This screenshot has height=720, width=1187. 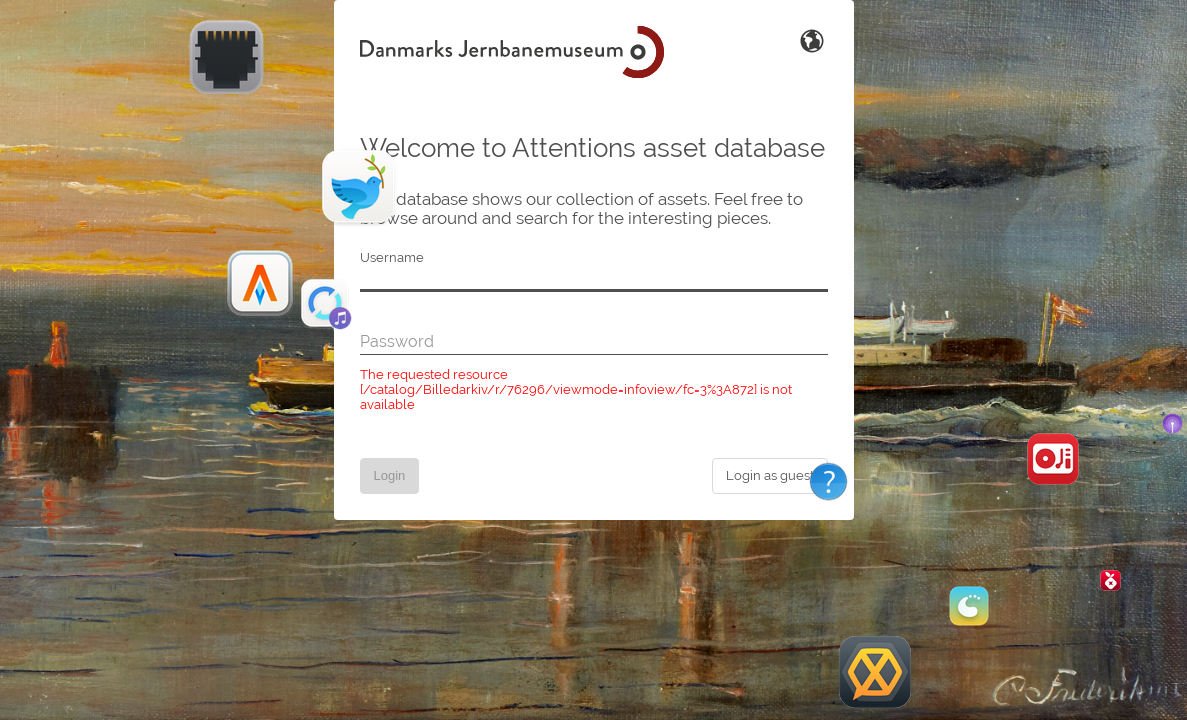 I want to click on open help or support documentation, so click(x=828, y=481).